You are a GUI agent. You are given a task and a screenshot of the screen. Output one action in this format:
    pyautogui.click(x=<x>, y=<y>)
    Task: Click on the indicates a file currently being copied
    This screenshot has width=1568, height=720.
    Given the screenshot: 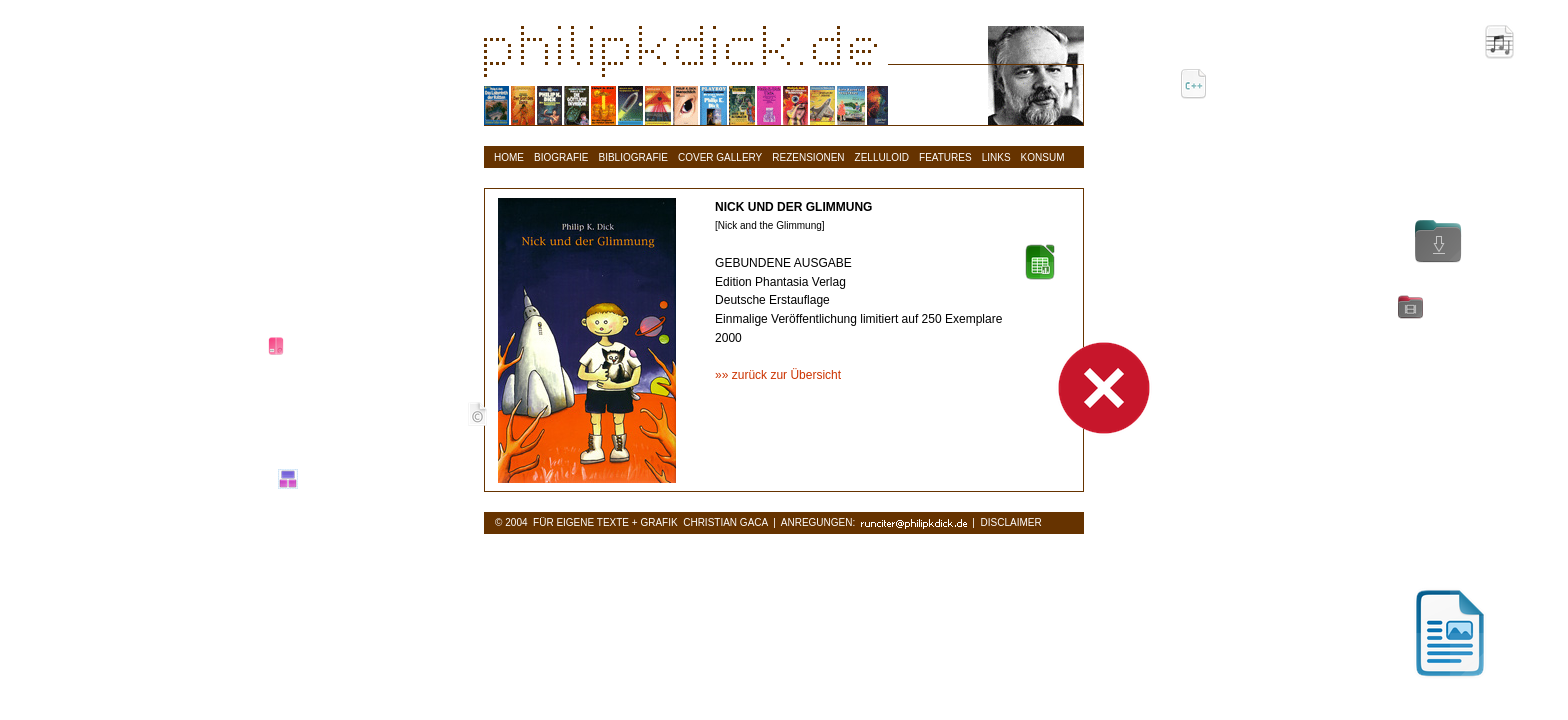 What is the action you would take?
    pyautogui.click(x=477, y=414)
    